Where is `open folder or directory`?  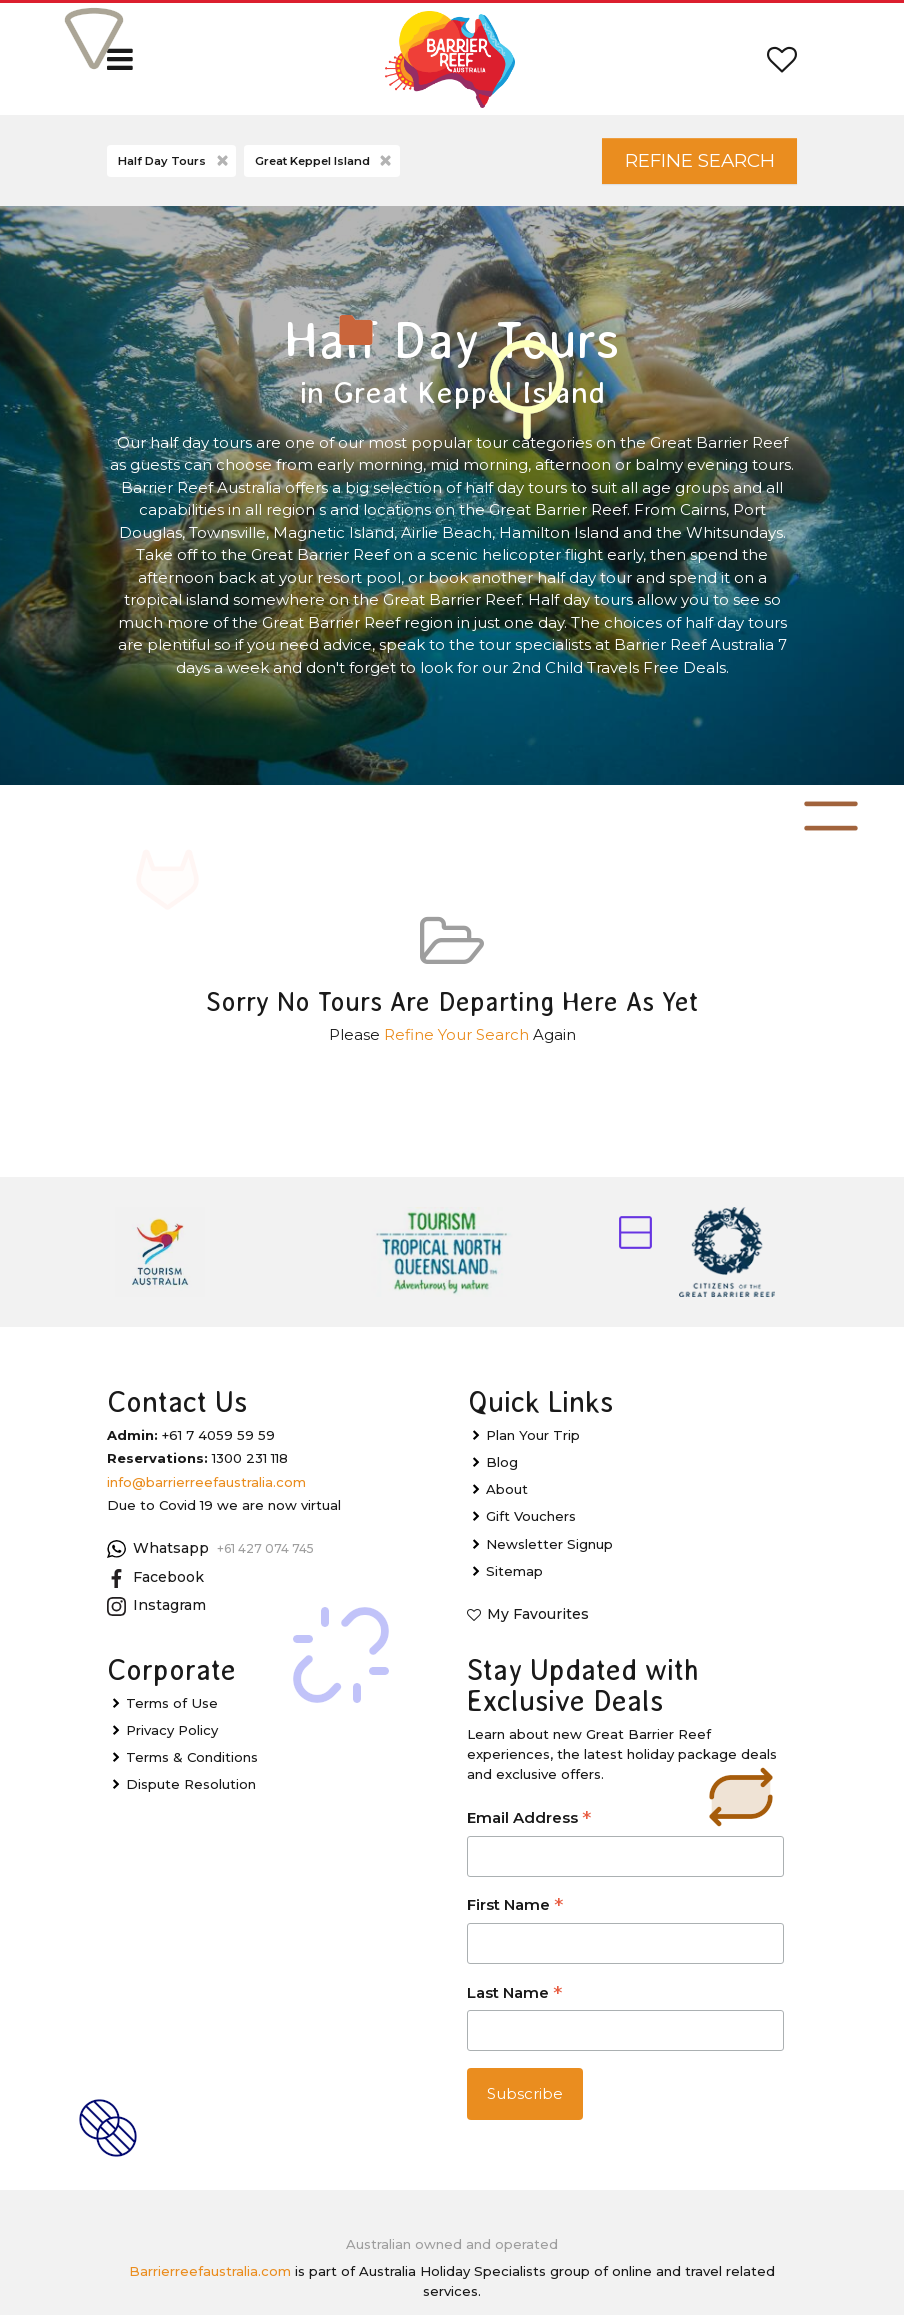
open folder or directory is located at coordinates (356, 330).